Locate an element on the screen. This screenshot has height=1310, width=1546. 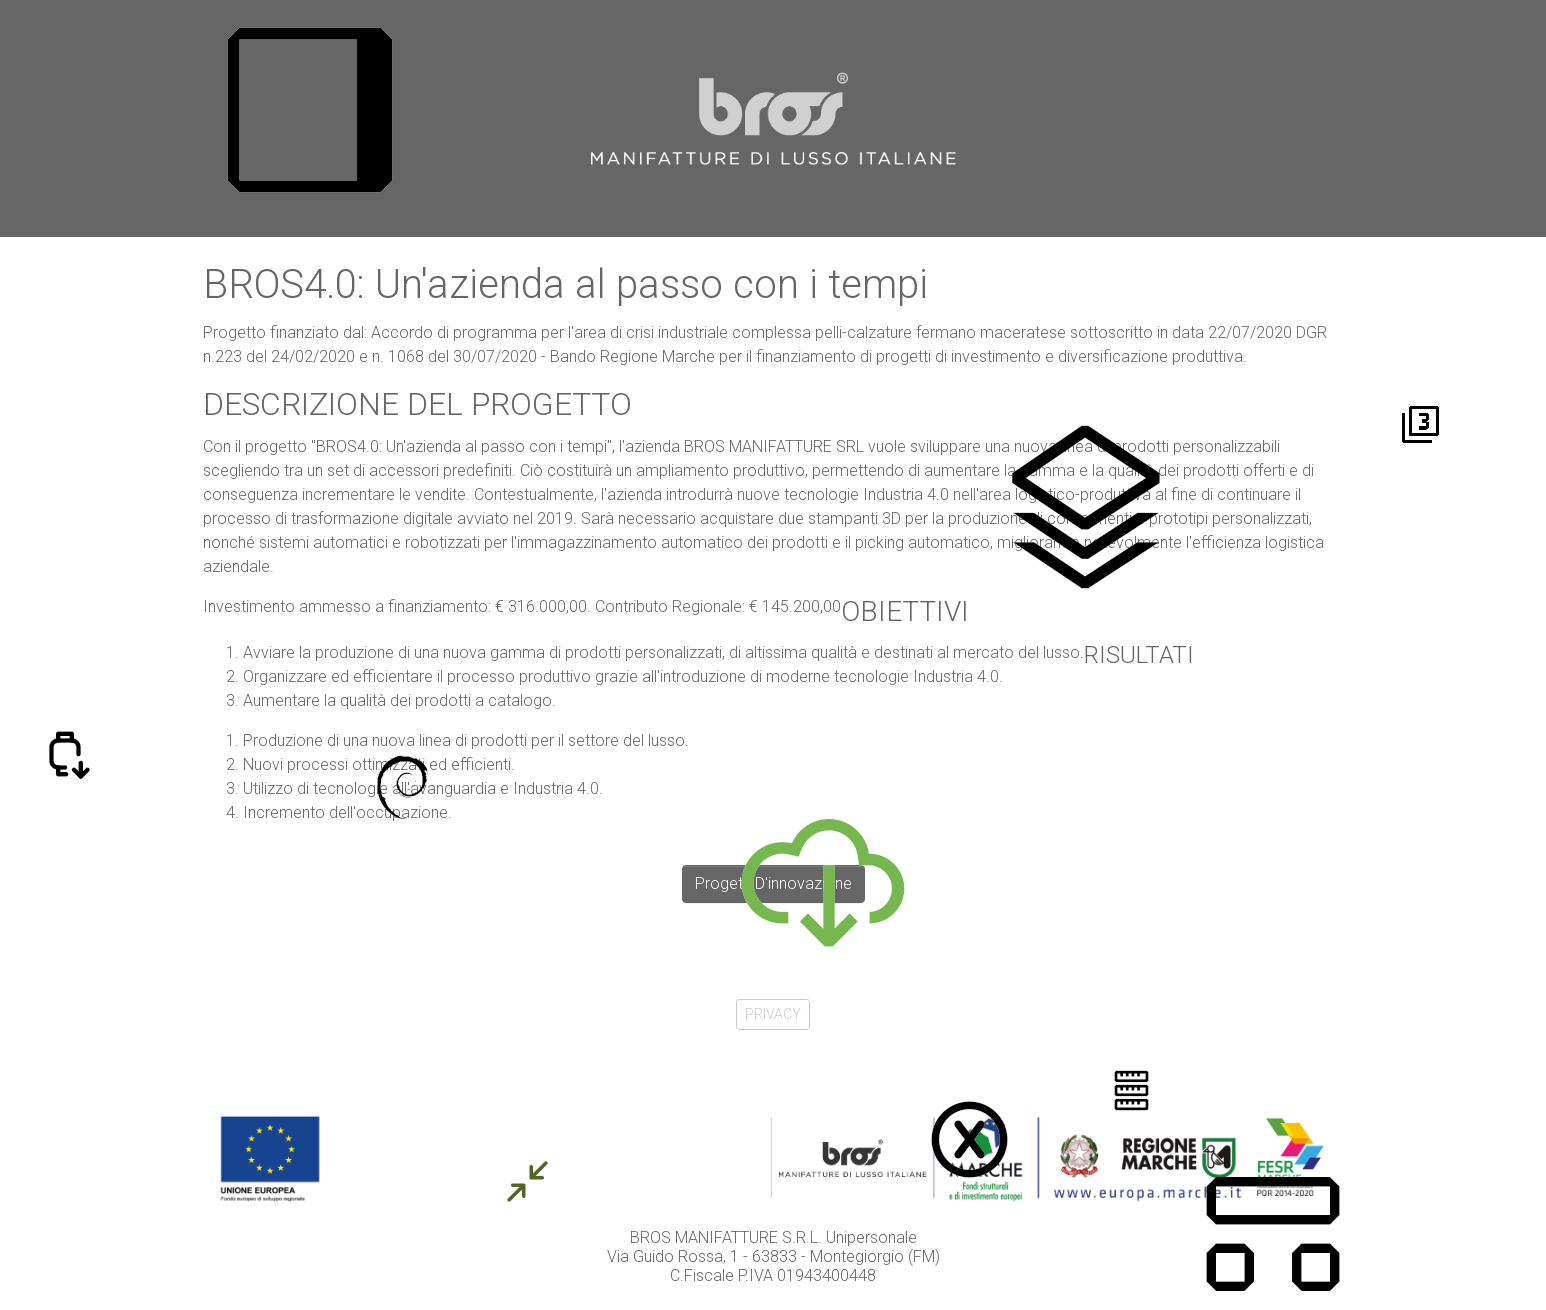
open a debian linux terminal session is located at coordinates (409, 787).